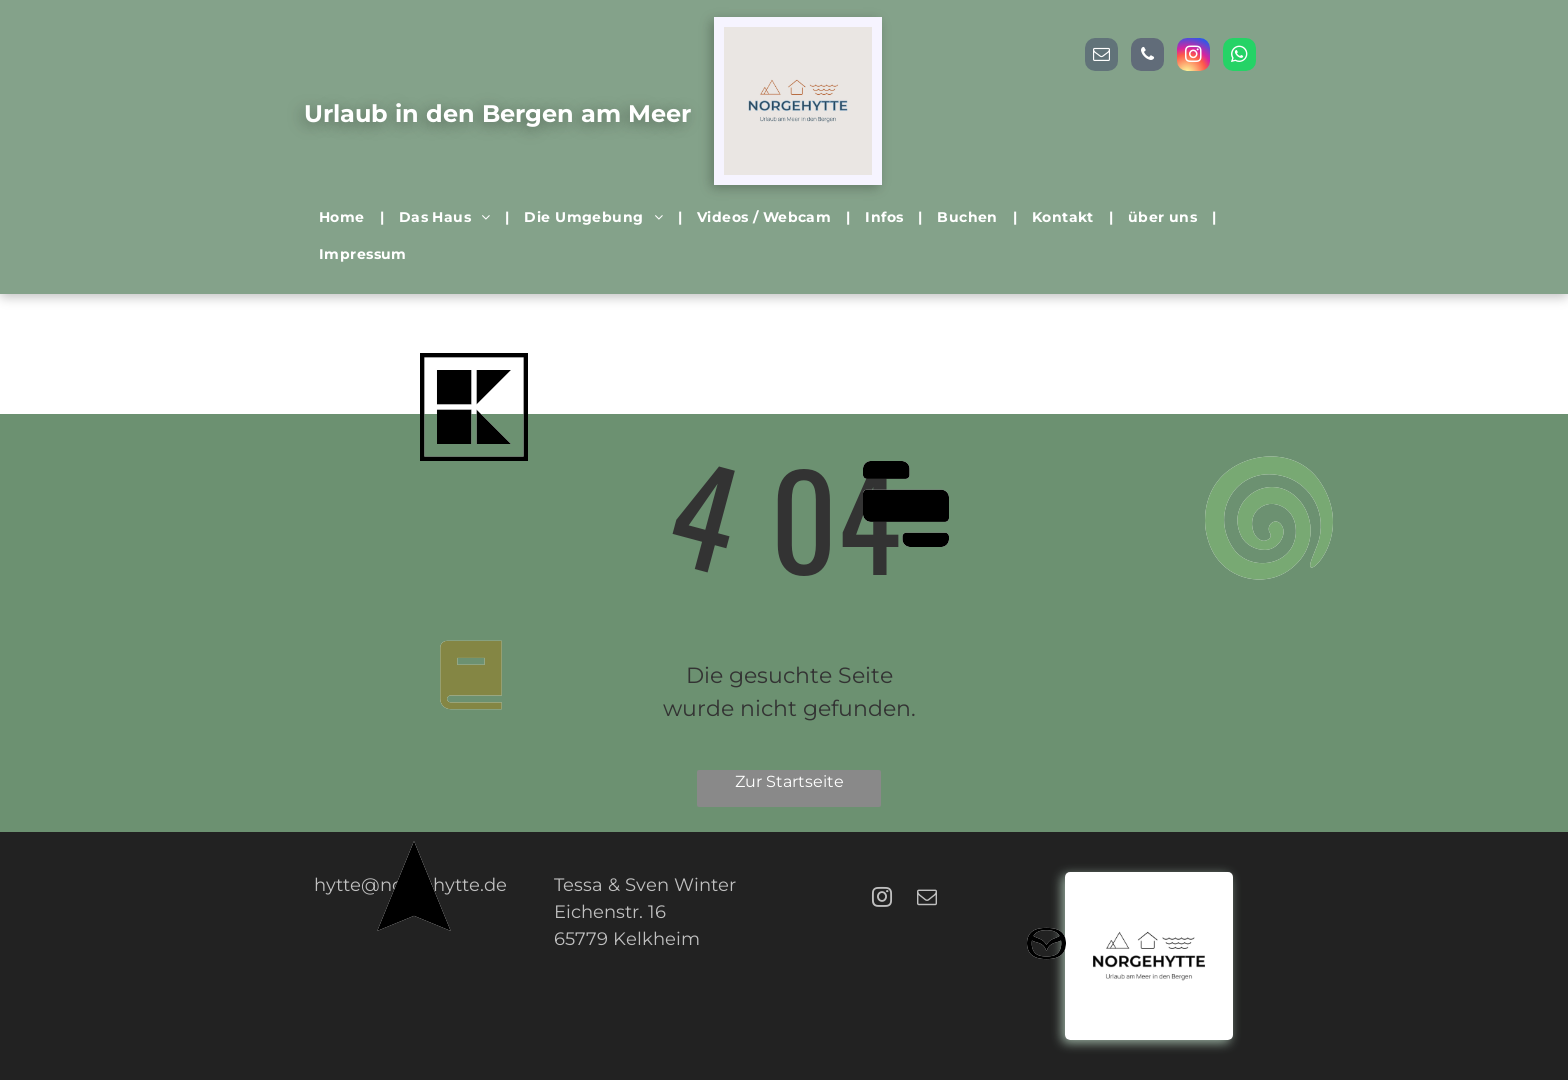 The width and height of the screenshot is (1568, 1080). What do you see at coordinates (414, 886) in the screenshot?
I see `radar app logo` at bounding box center [414, 886].